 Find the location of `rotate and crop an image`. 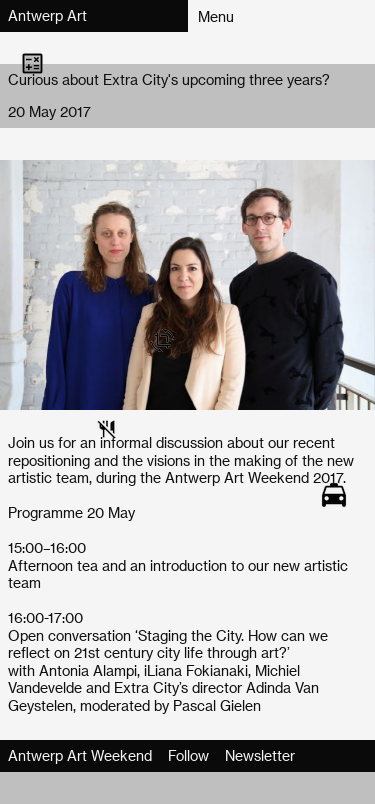

rotate and crop an image is located at coordinates (162, 340).